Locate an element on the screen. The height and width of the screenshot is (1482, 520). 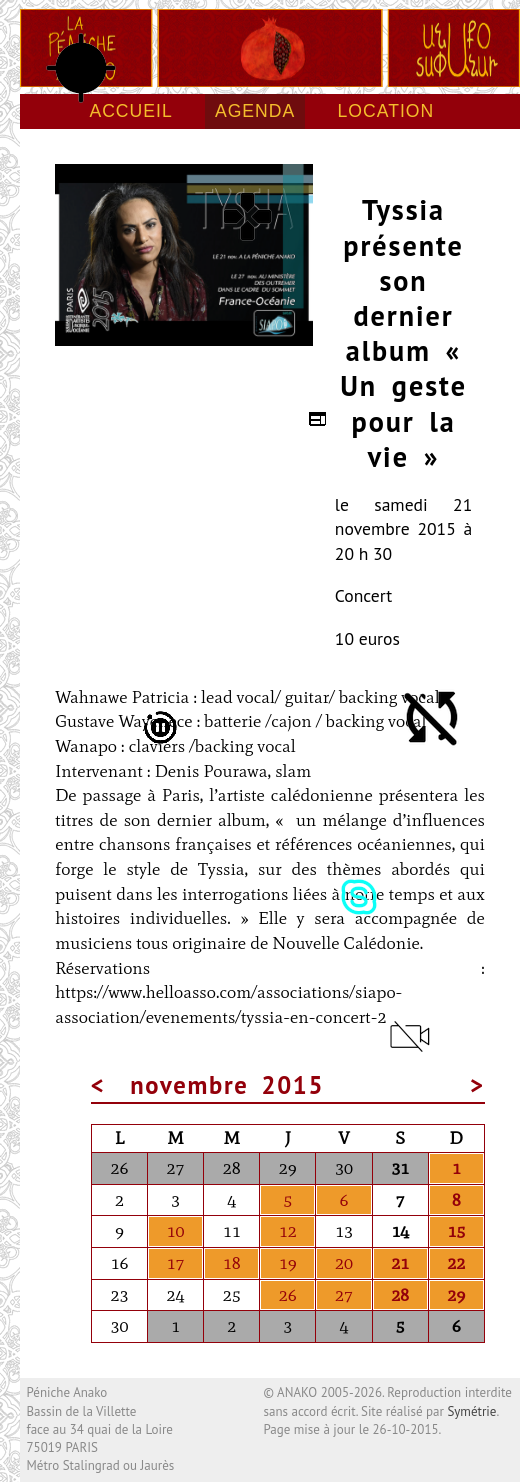
access games or gaming section is located at coordinates (247, 216).